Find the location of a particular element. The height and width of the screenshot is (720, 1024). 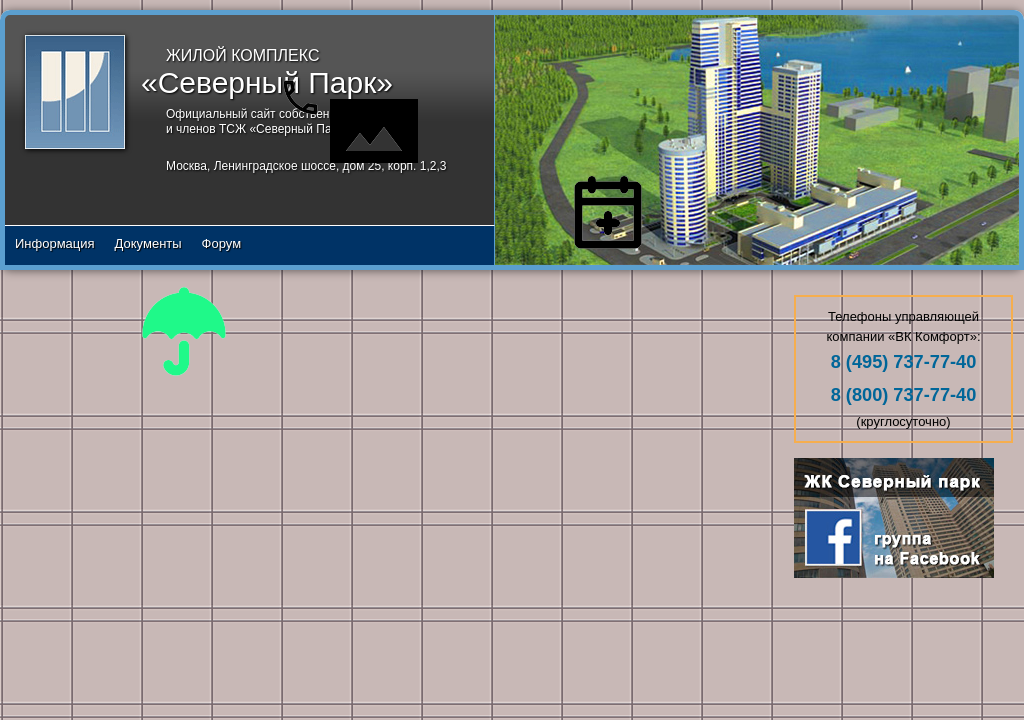

view panorama or wide-angle photos is located at coordinates (374, 131).